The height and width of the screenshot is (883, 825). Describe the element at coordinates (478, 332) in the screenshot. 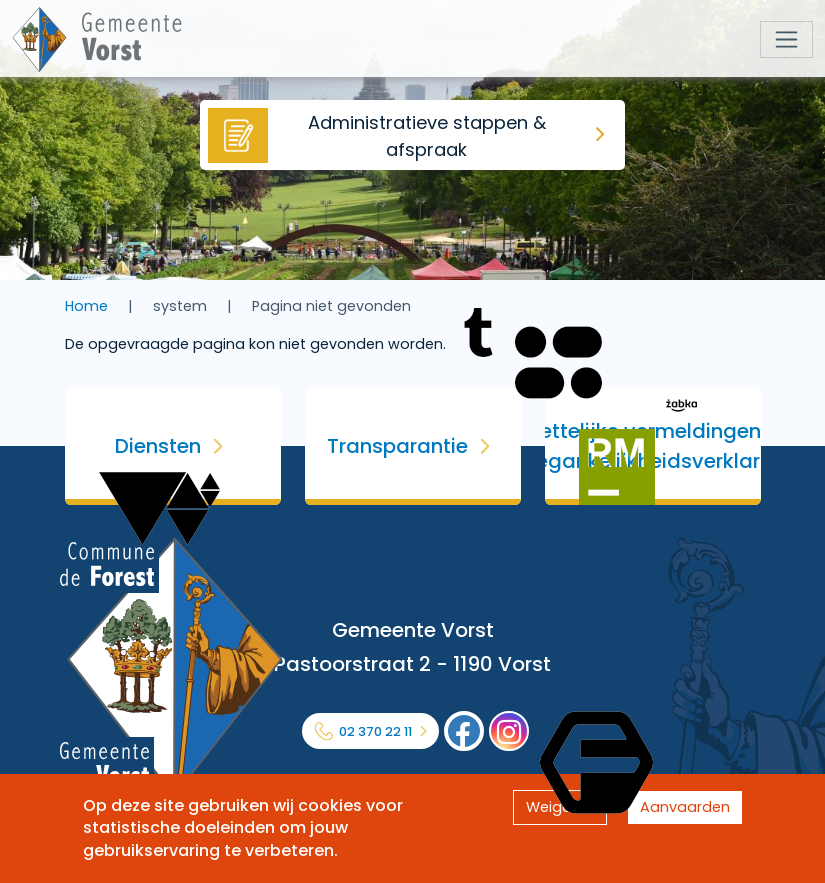

I see `open Tumblr app` at that location.